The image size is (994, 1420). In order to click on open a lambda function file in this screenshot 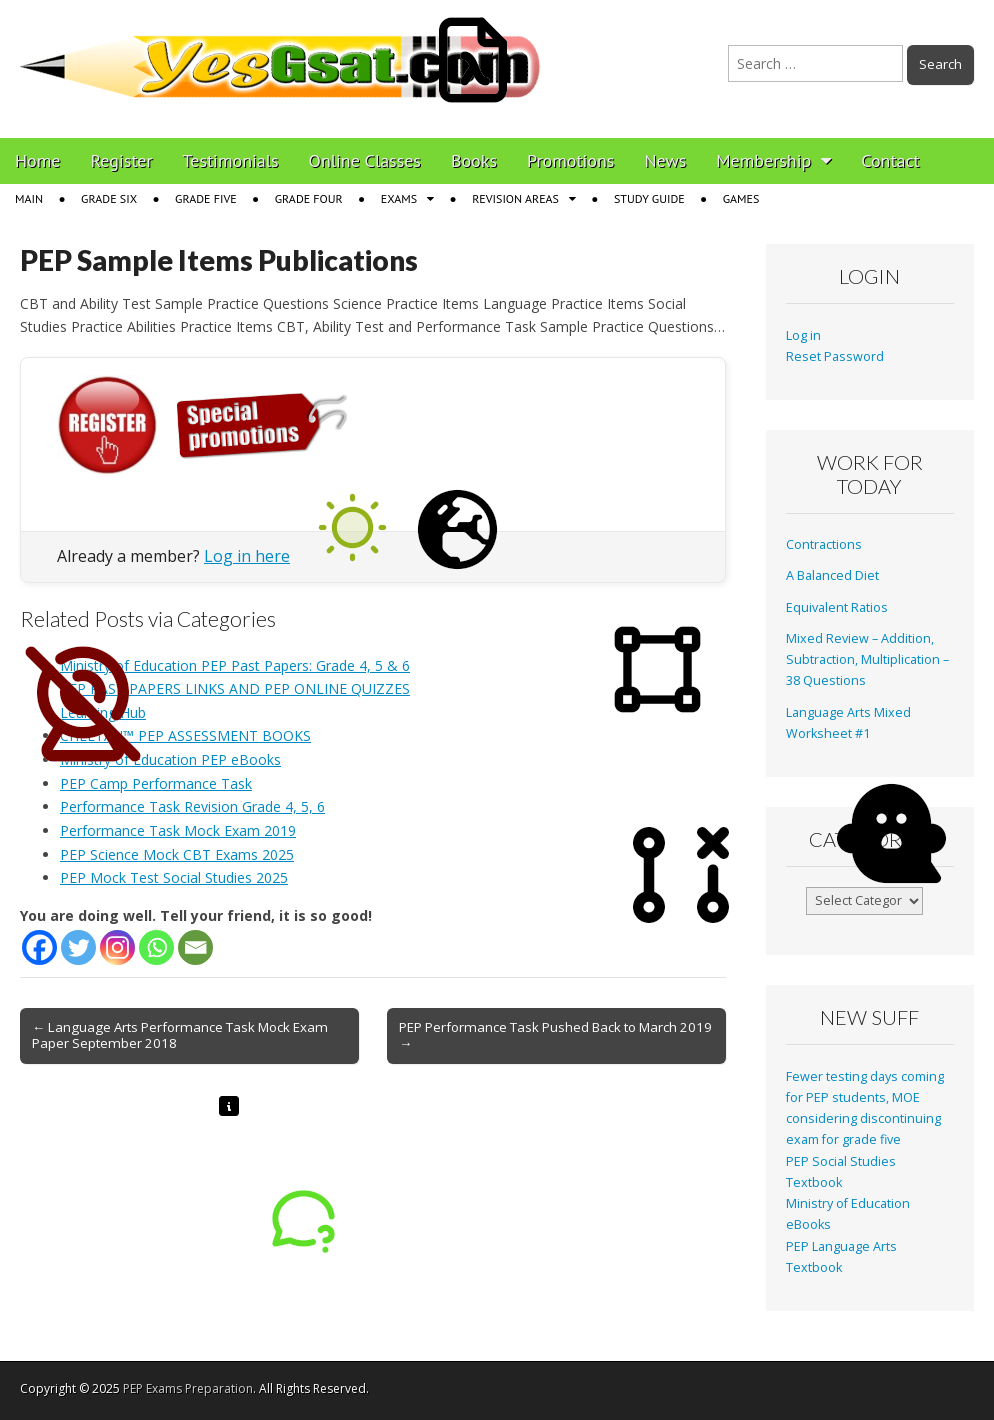, I will do `click(473, 60)`.